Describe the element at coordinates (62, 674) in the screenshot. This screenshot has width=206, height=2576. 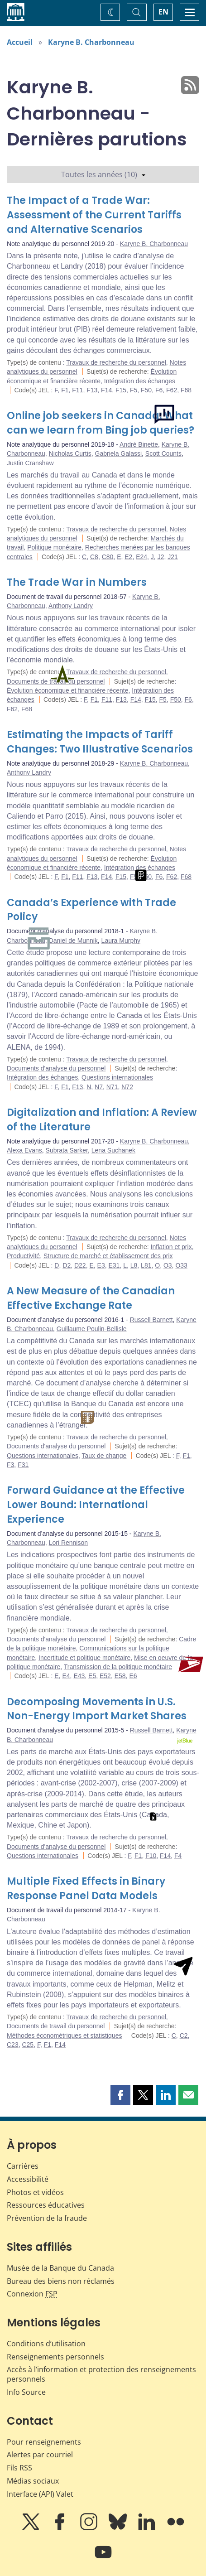
I see `autoprefixer CSS tool logo` at that location.